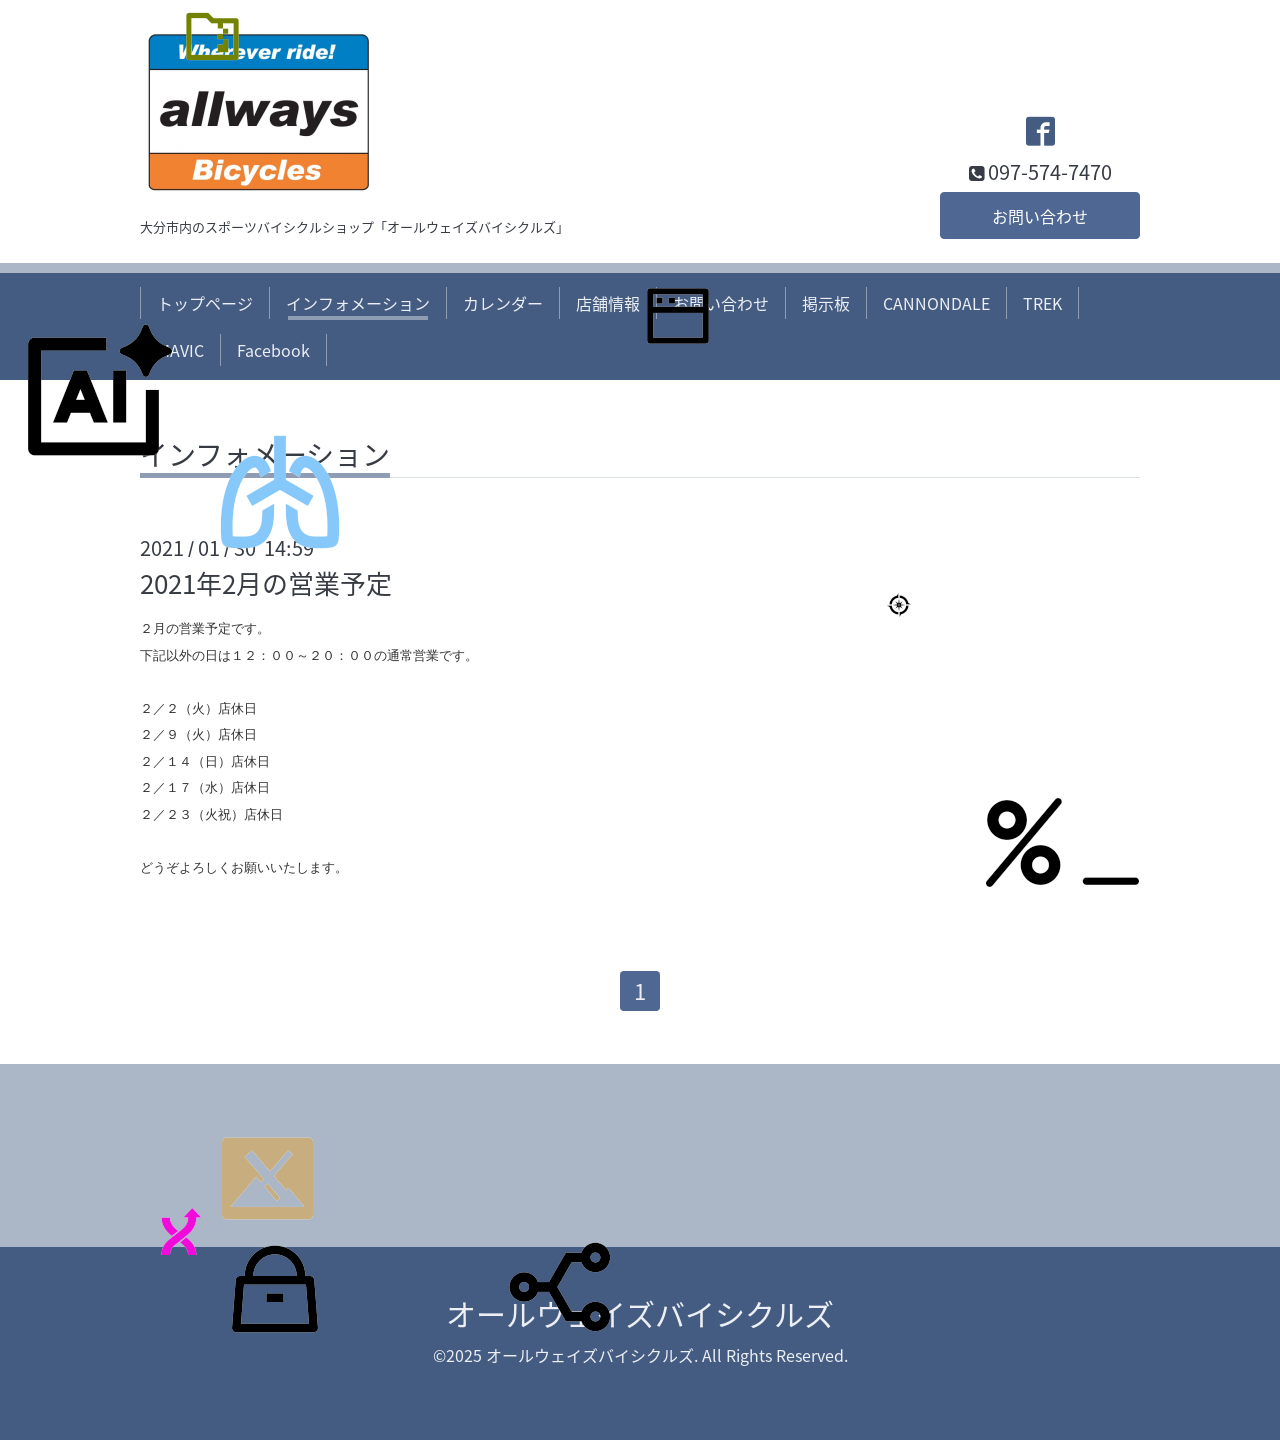 The height and width of the screenshot is (1440, 1280). Describe the element at coordinates (1062, 842) in the screenshot. I see `zsh shell or terminal application` at that location.